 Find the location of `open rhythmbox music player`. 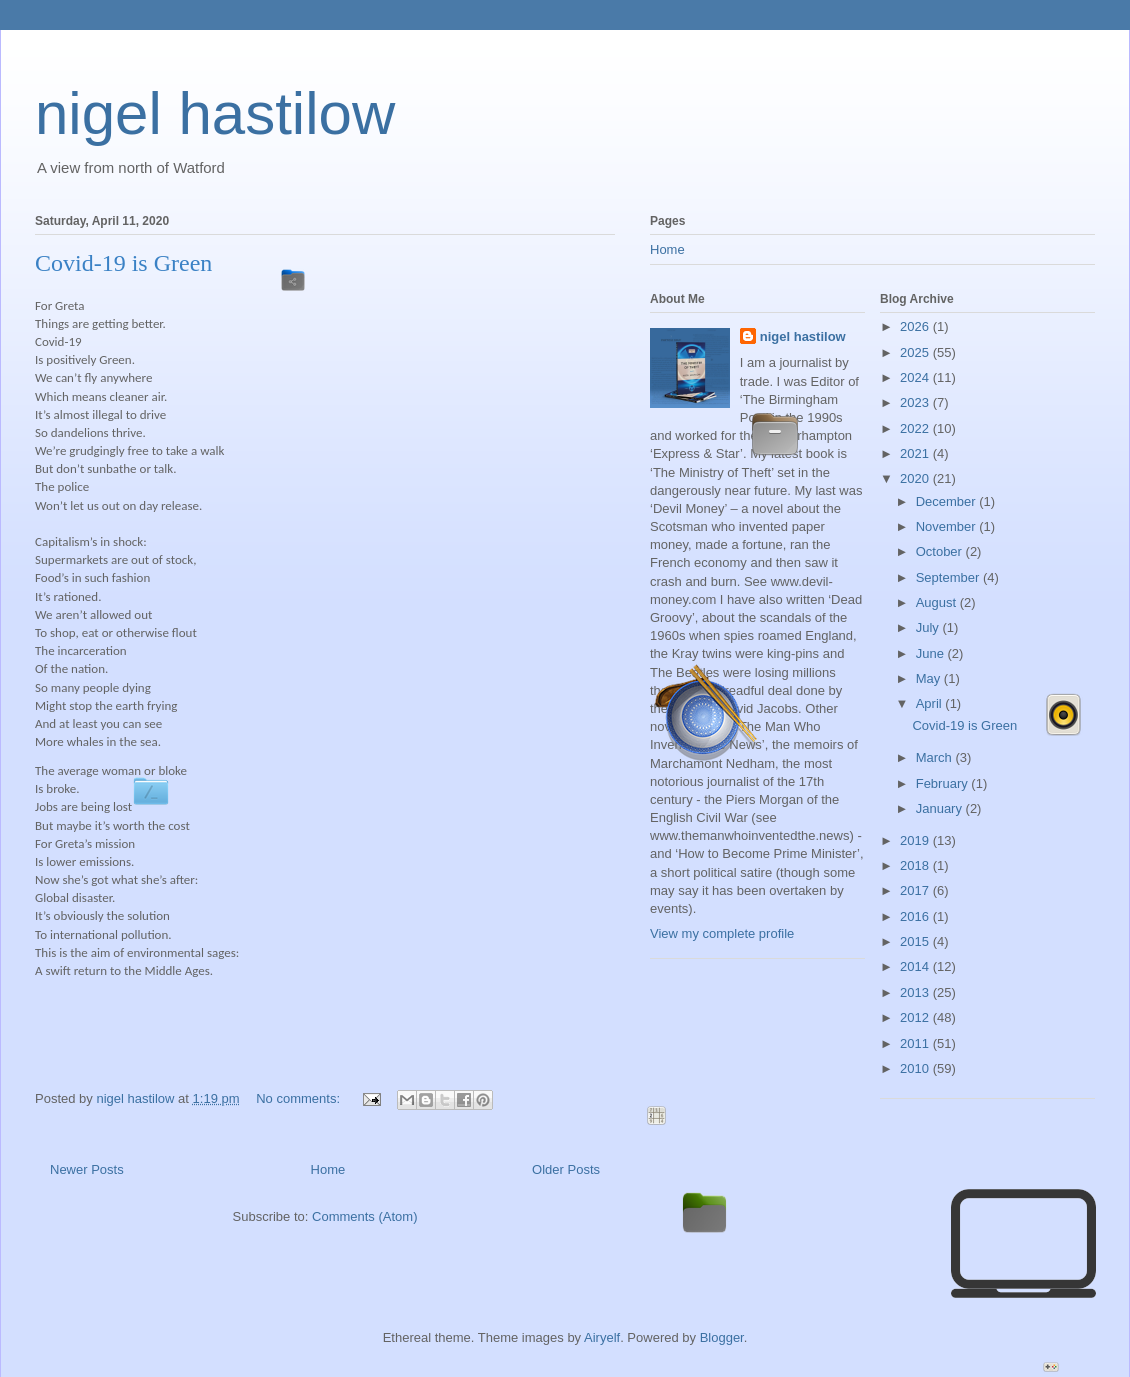

open rhythmbox music player is located at coordinates (1063, 714).